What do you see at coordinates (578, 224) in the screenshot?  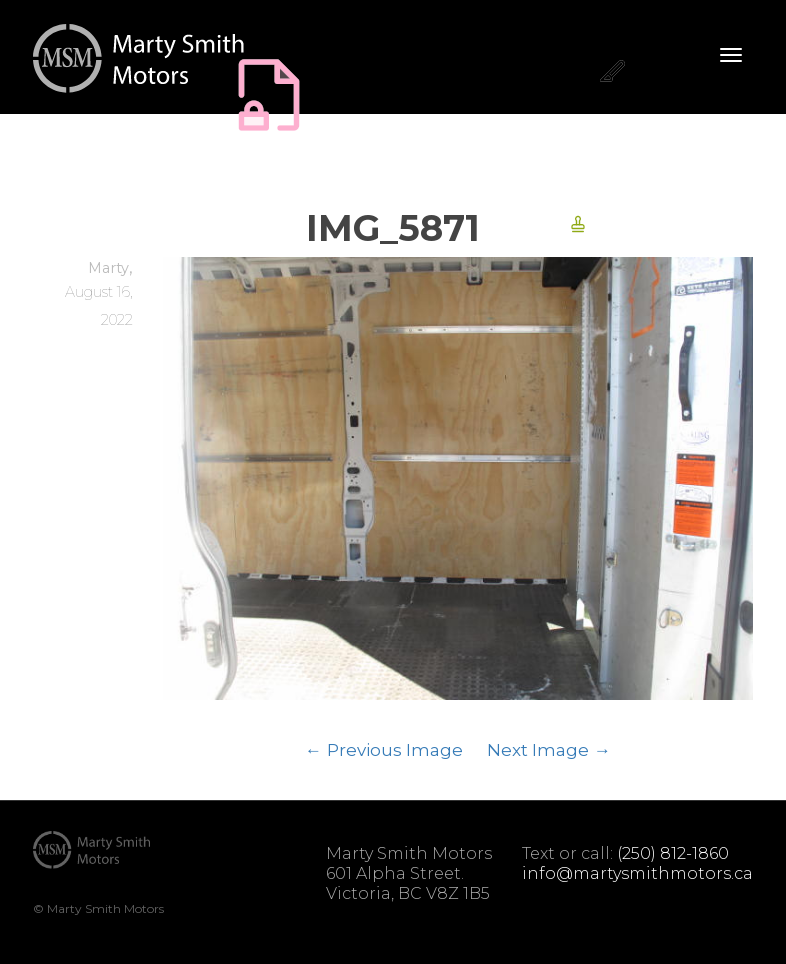 I see `approve or stamp a document` at bounding box center [578, 224].